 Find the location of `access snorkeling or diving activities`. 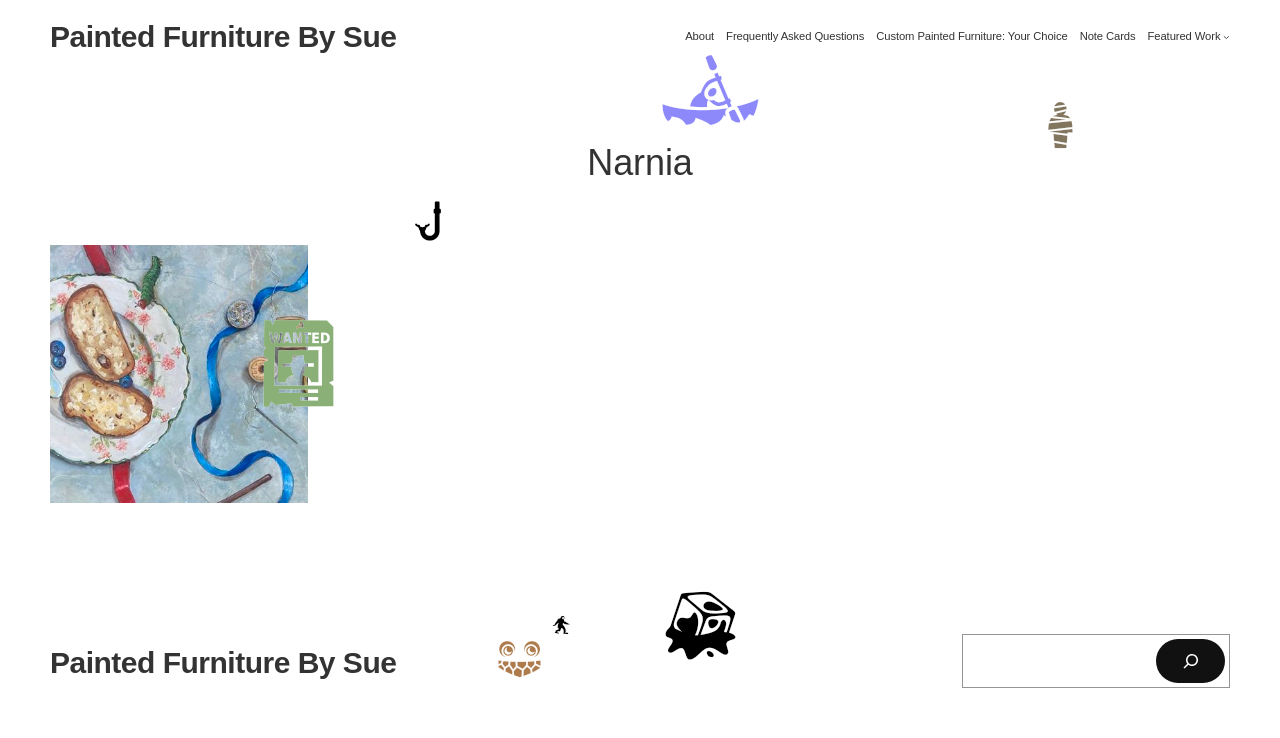

access snorkeling or diving activities is located at coordinates (428, 221).